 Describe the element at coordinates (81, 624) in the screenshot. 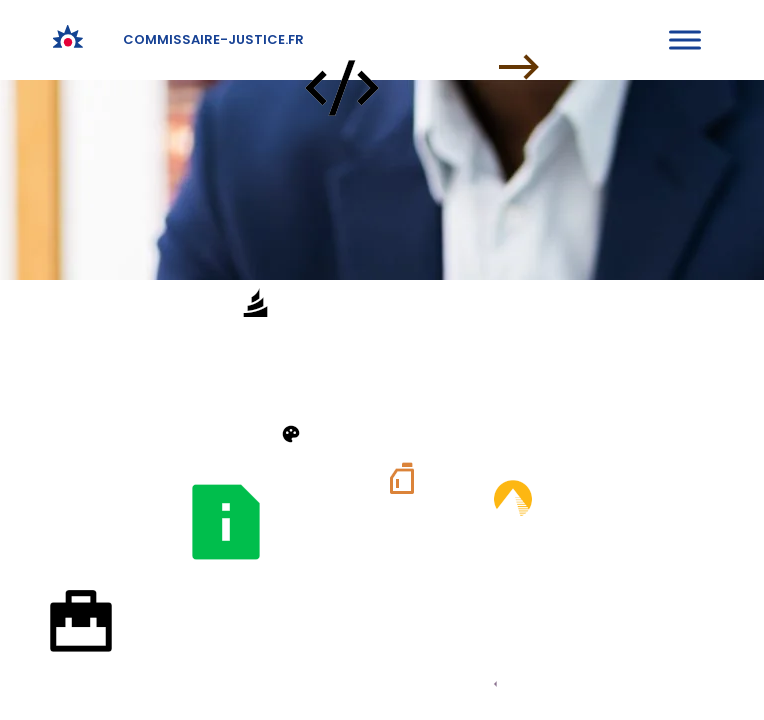

I see `access work or business documents` at that location.